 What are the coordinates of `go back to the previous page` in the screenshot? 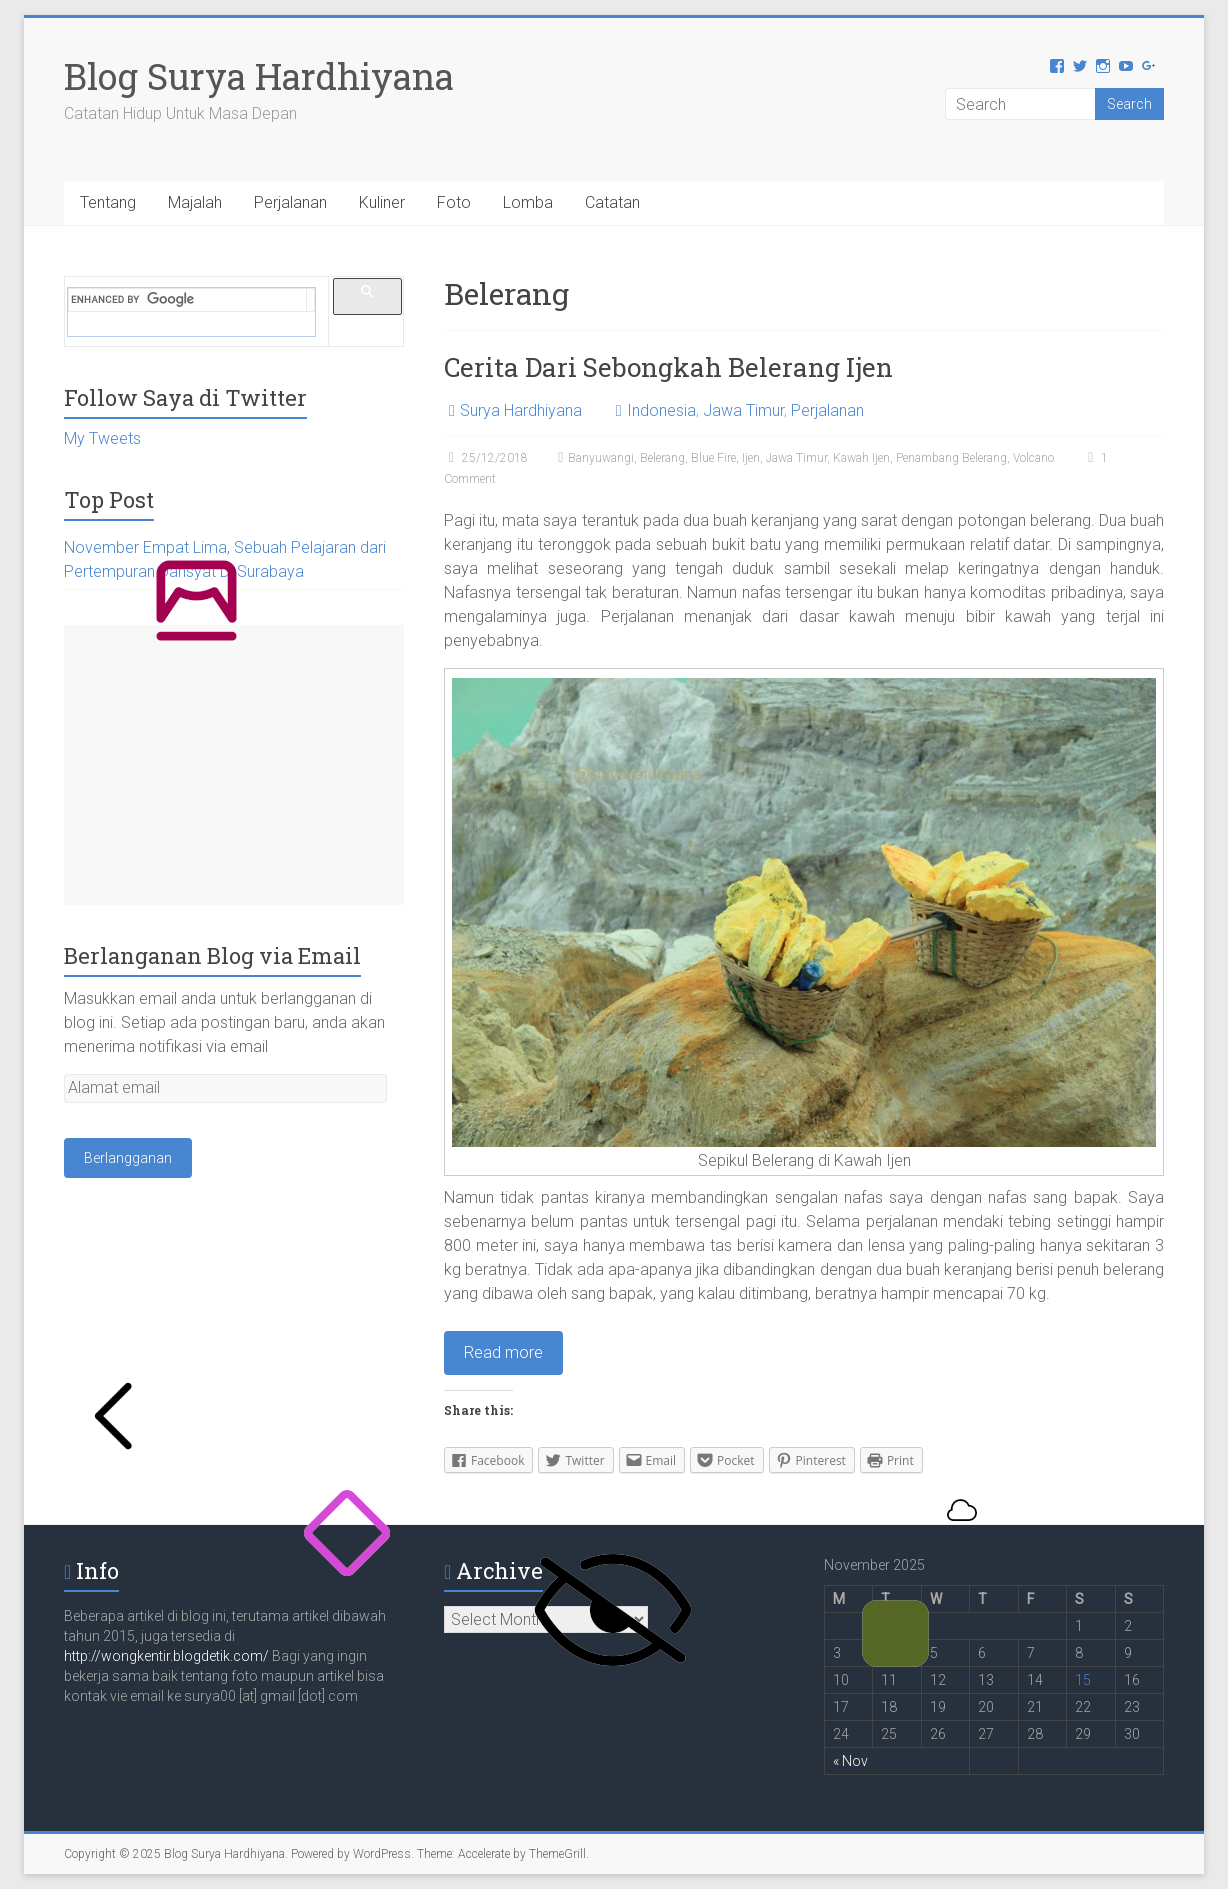 It's located at (115, 1416).